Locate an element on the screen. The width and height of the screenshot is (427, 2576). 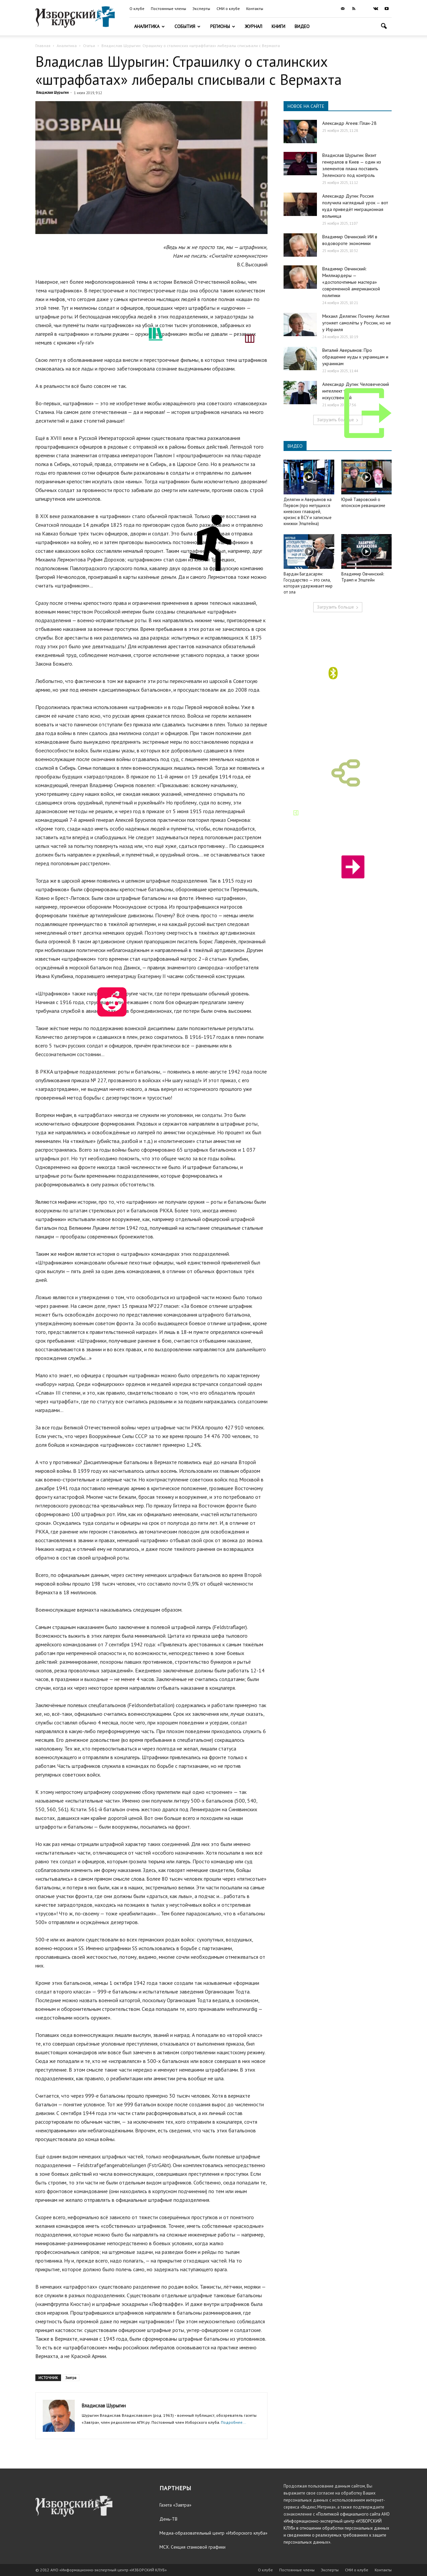
collapse the sidebar panel is located at coordinates (296, 813).